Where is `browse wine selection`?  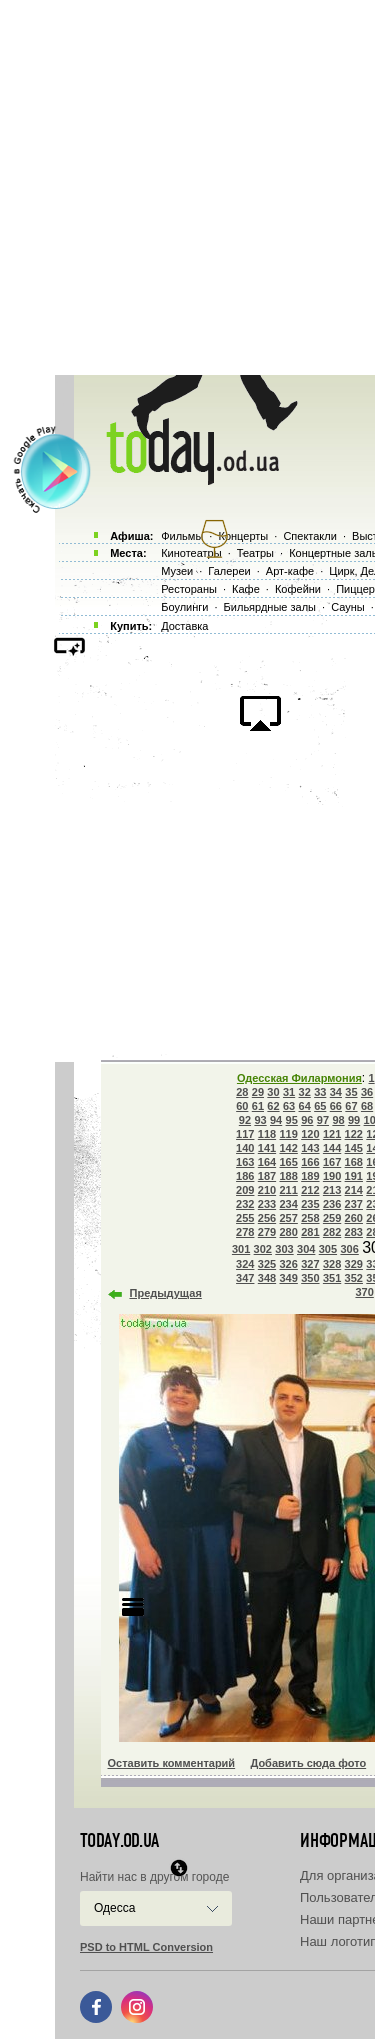 browse wine selection is located at coordinates (214, 537).